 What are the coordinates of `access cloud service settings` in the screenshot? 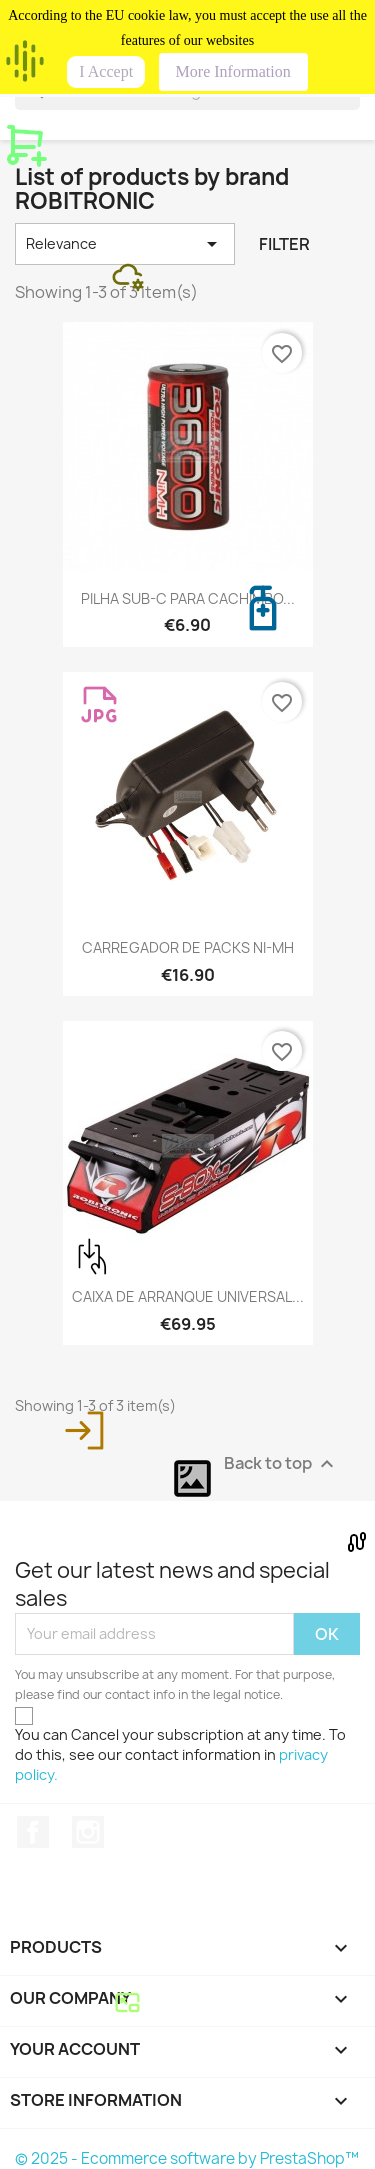 It's located at (128, 275).